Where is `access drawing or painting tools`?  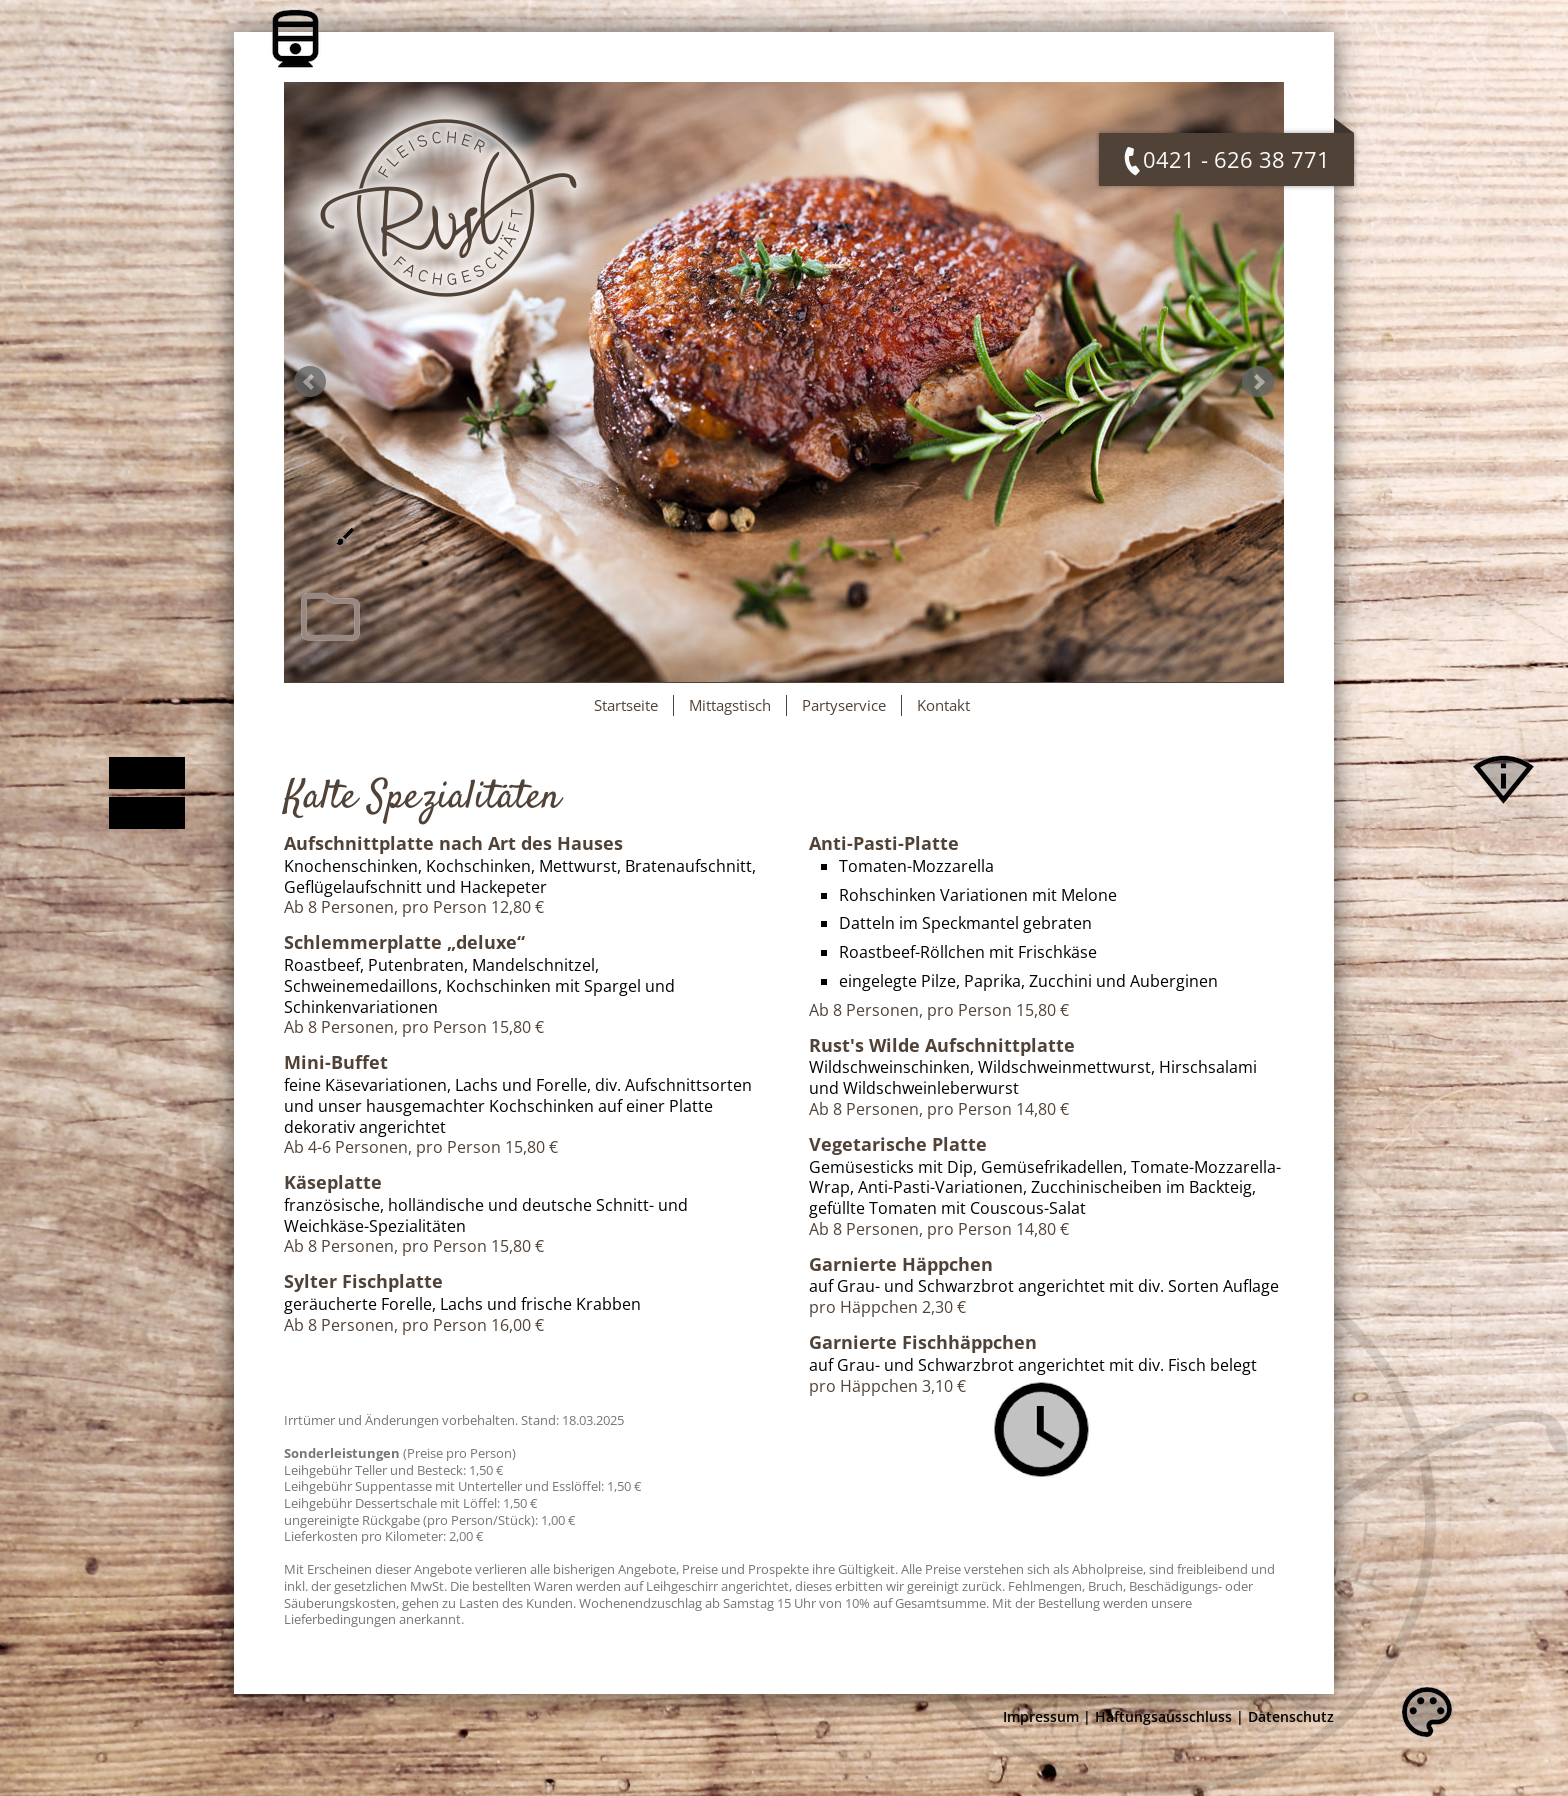 access drawing or painting tools is located at coordinates (345, 536).